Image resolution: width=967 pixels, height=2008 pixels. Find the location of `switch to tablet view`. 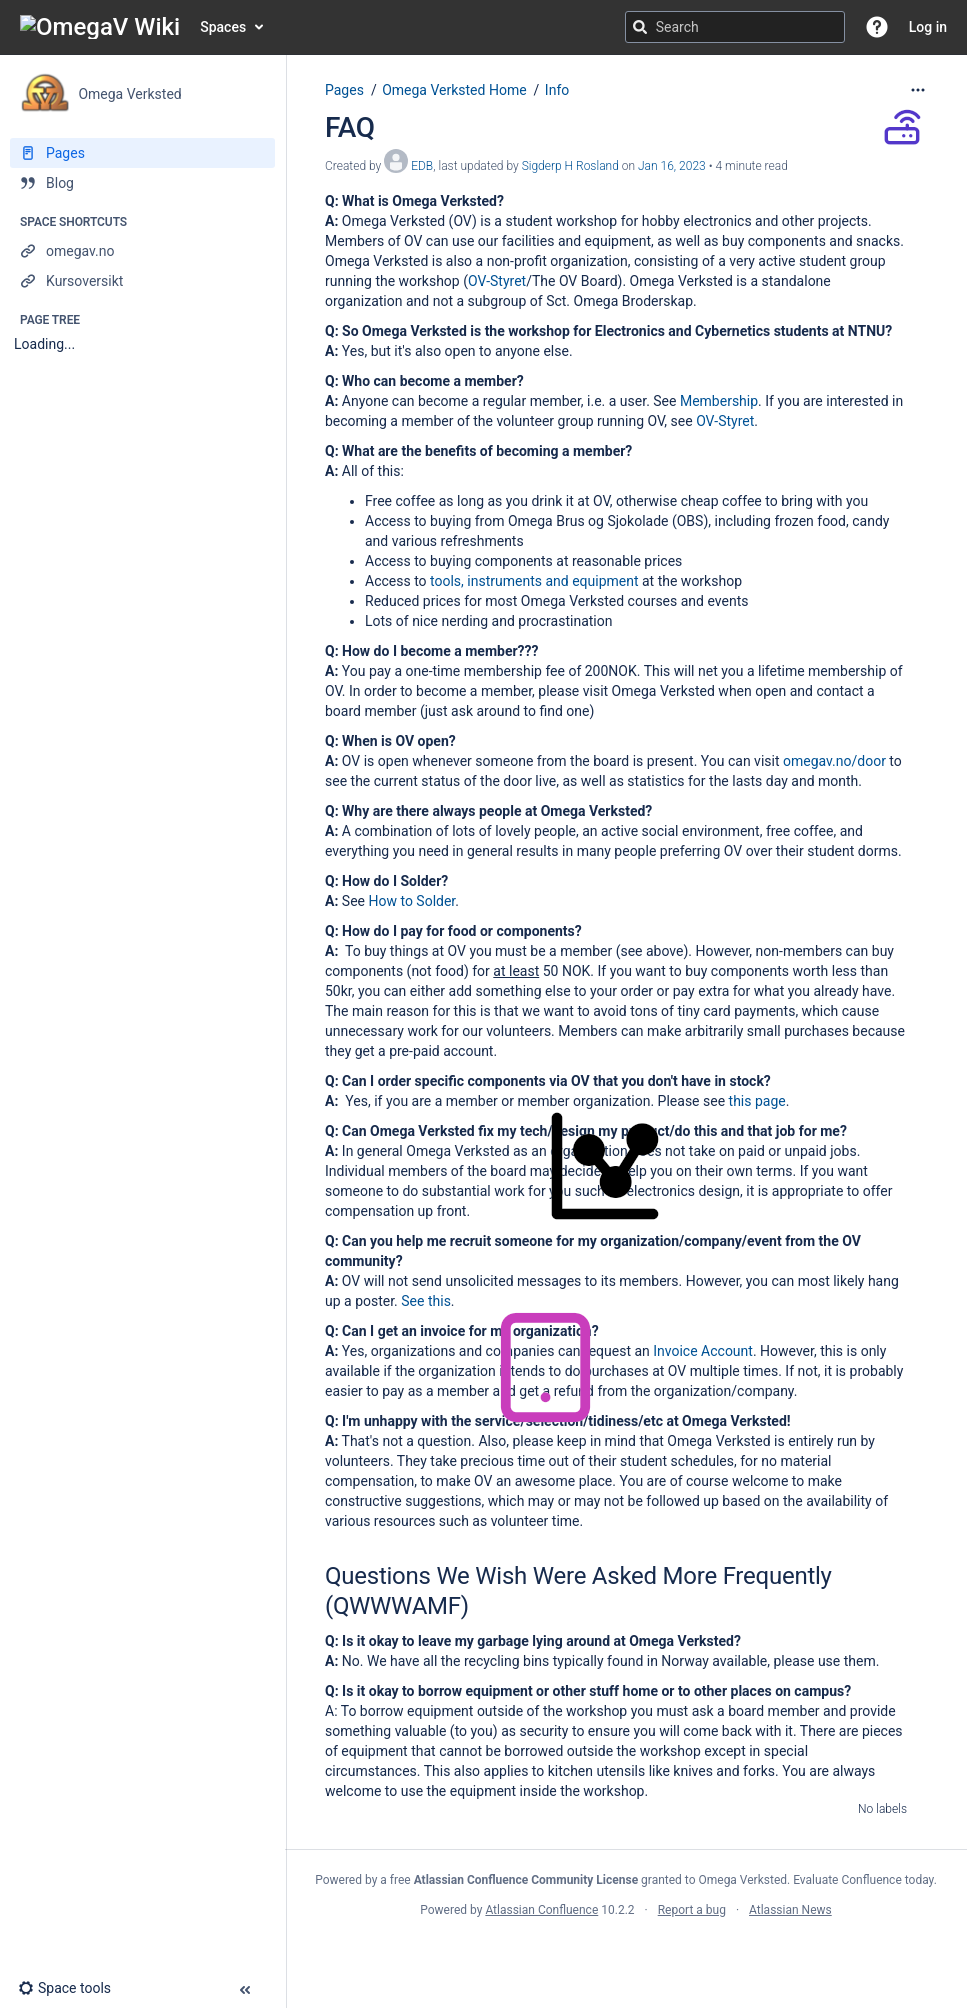

switch to tablet view is located at coordinates (545, 1367).